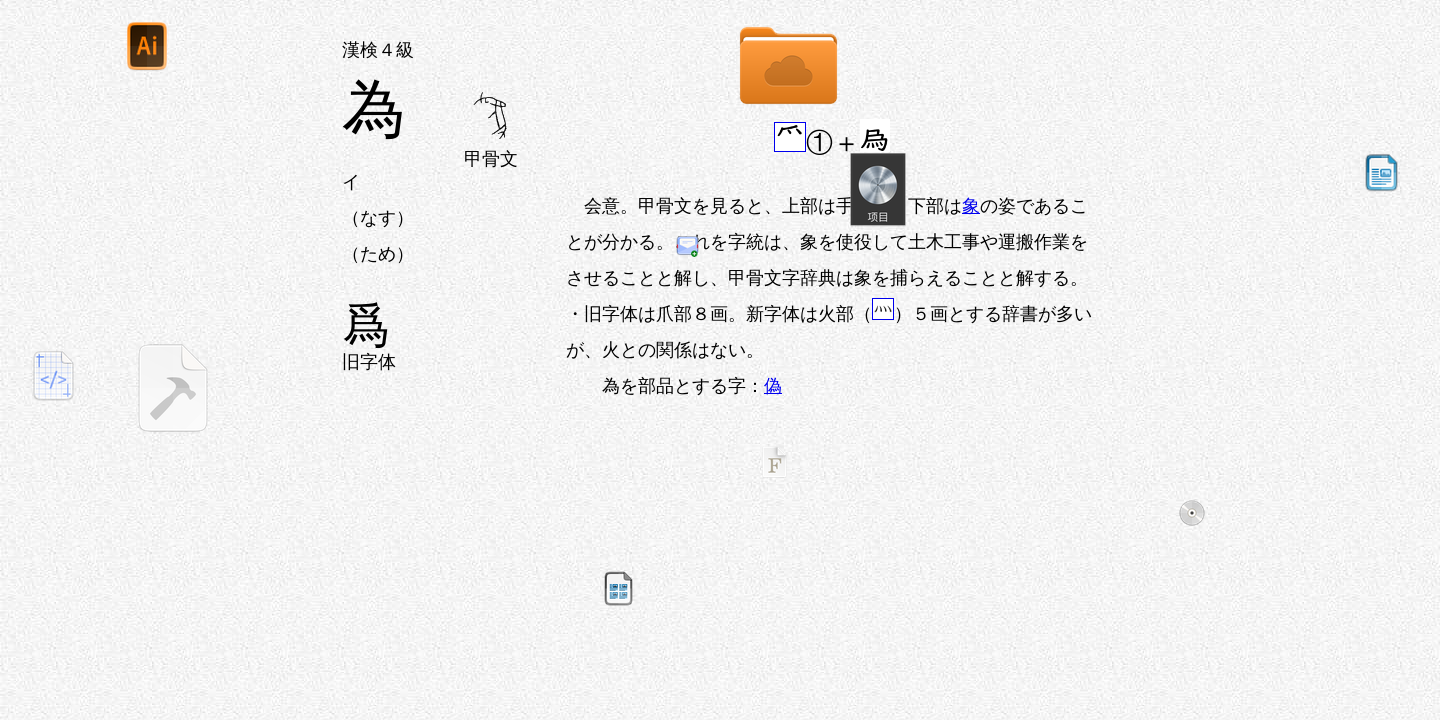 This screenshot has height=720, width=1440. What do you see at coordinates (53, 375) in the screenshot?
I see `an html template file` at bounding box center [53, 375].